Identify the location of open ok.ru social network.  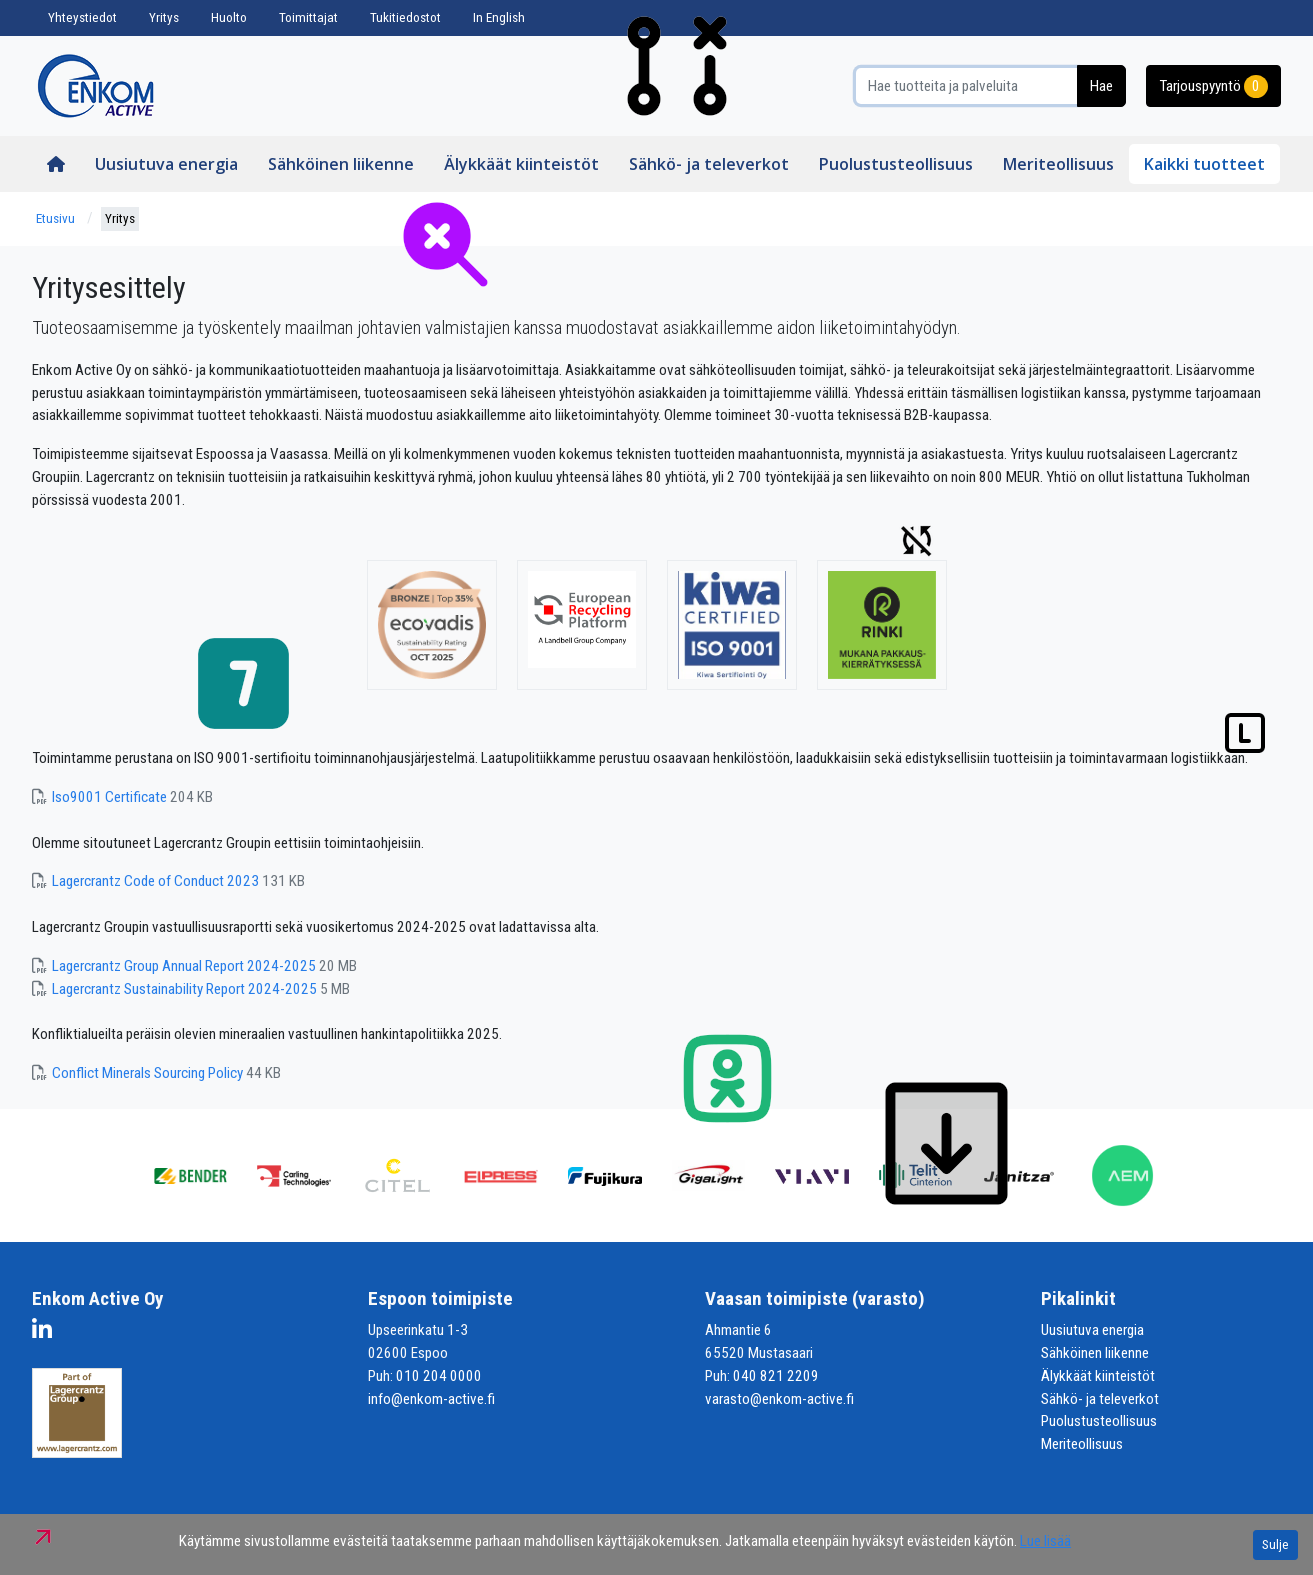
(727, 1078).